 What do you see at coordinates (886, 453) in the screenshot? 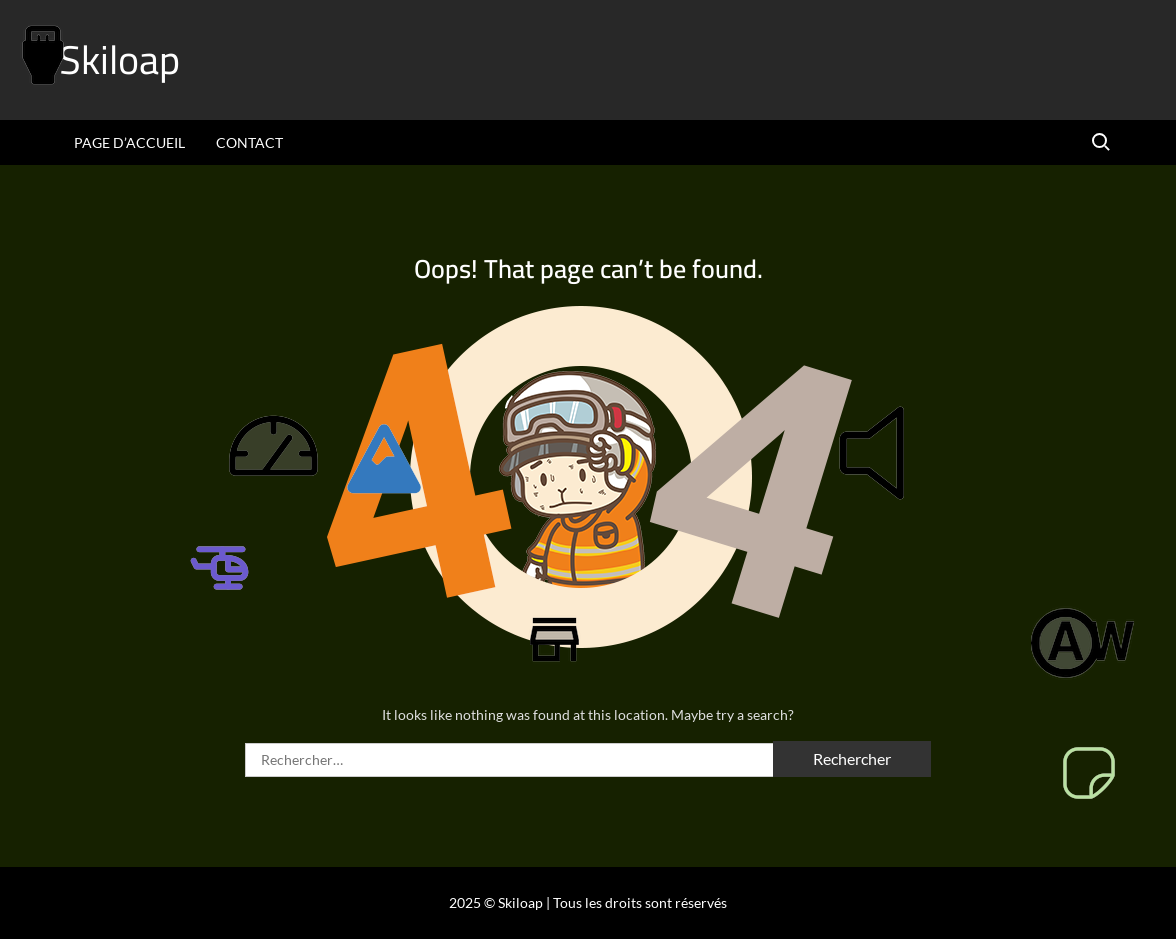
I see `speaker with no audio output` at bounding box center [886, 453].